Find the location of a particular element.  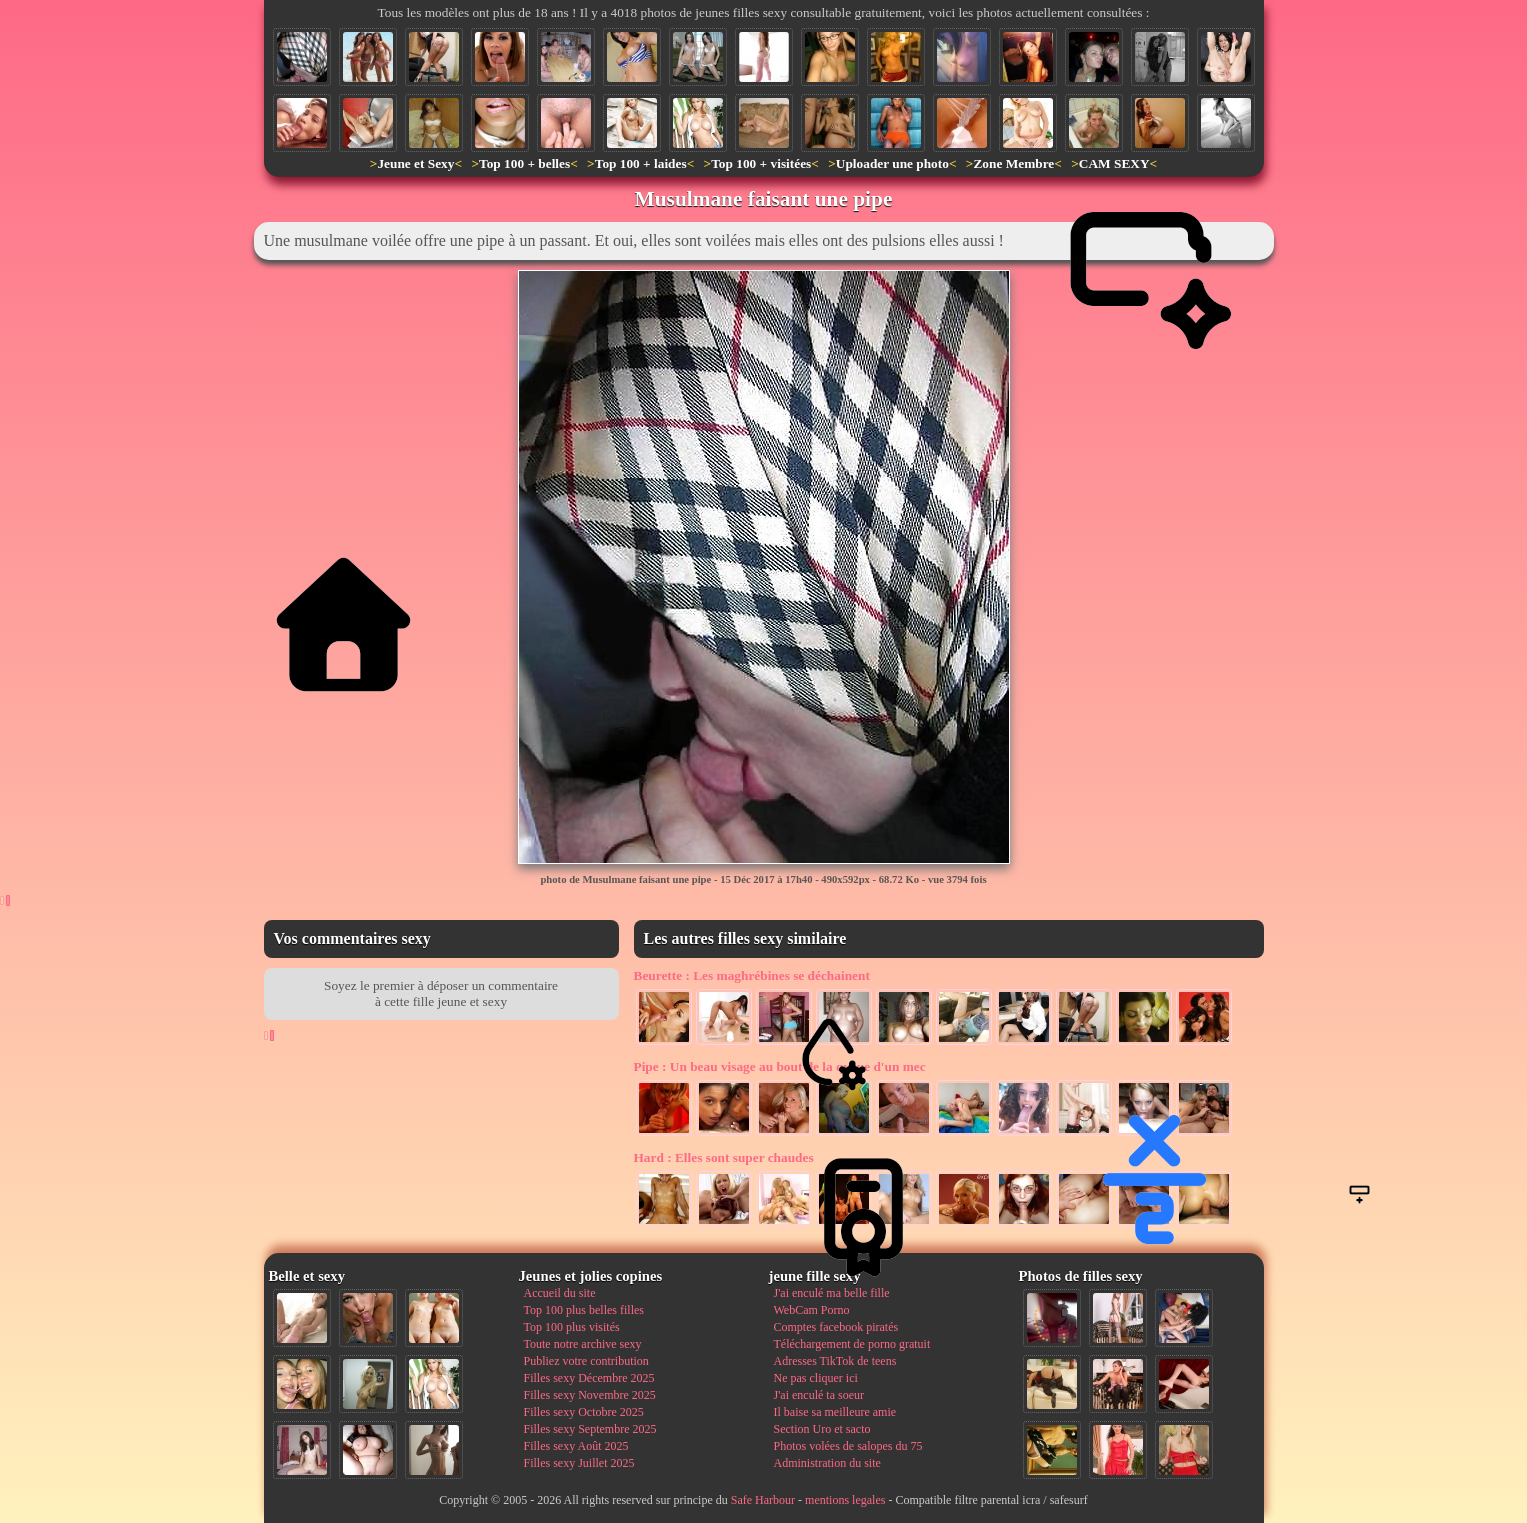

perform division calculation is located at coordinates (1154, 1179).